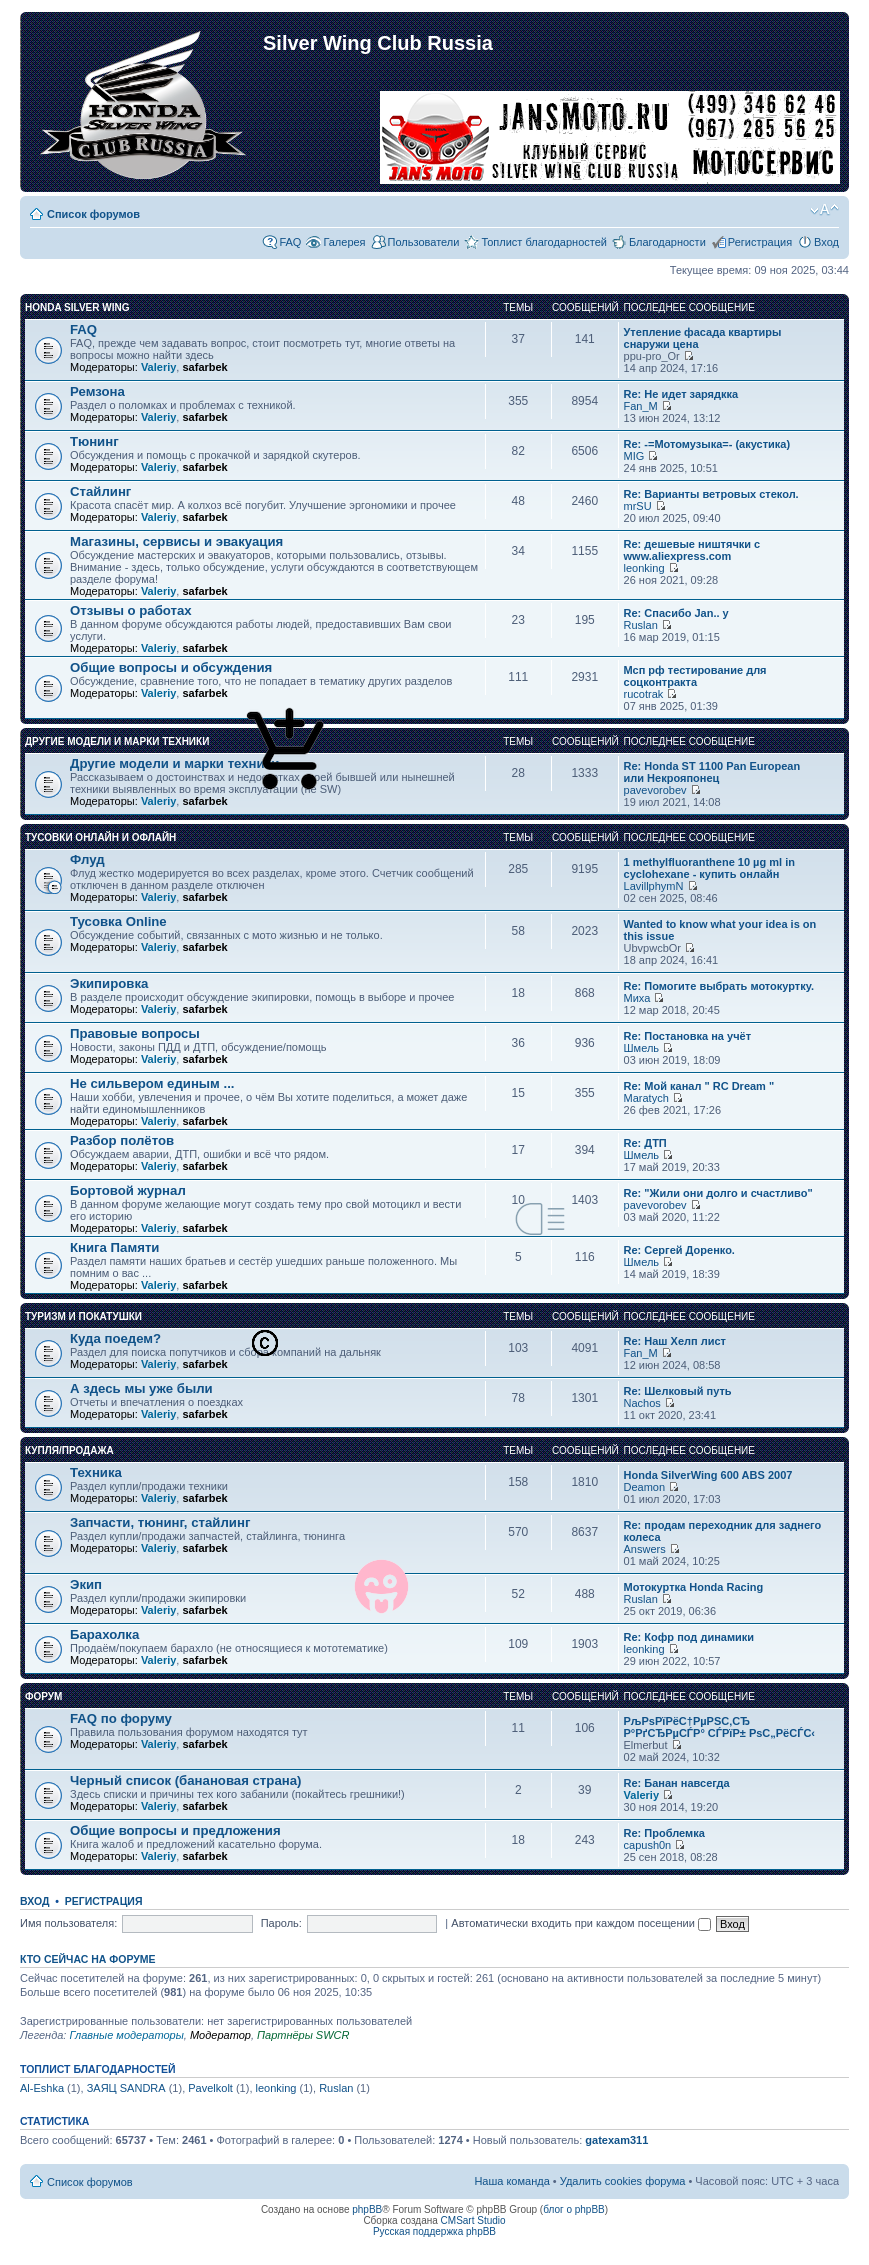 The image size is (869, 2265). I want to click on add item to shopping cart, so click(289, 750).